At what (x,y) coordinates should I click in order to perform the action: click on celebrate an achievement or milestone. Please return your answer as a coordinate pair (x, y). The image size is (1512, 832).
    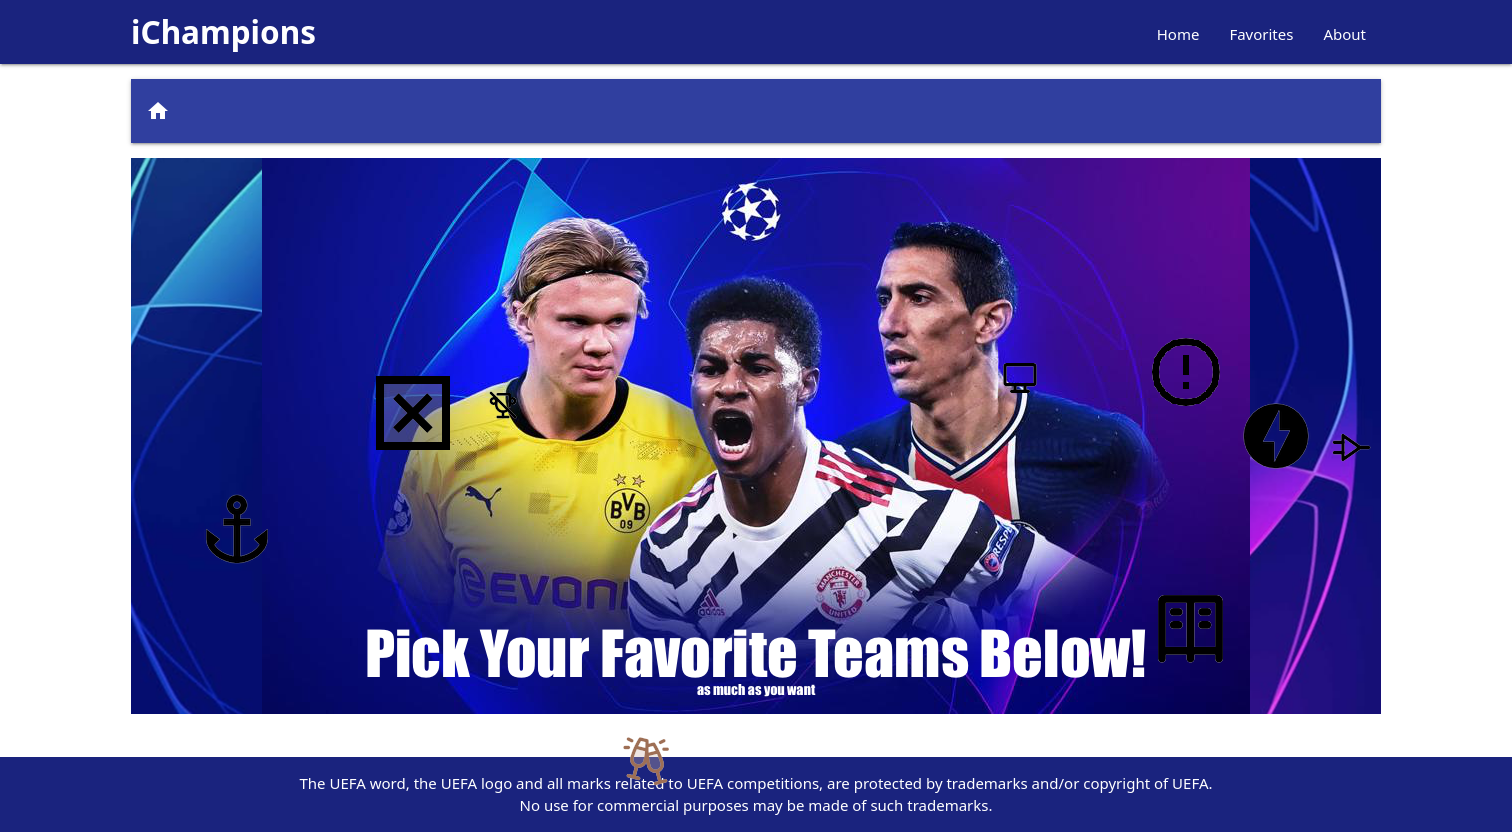
    Looking at the image, I should click on (647, 761).